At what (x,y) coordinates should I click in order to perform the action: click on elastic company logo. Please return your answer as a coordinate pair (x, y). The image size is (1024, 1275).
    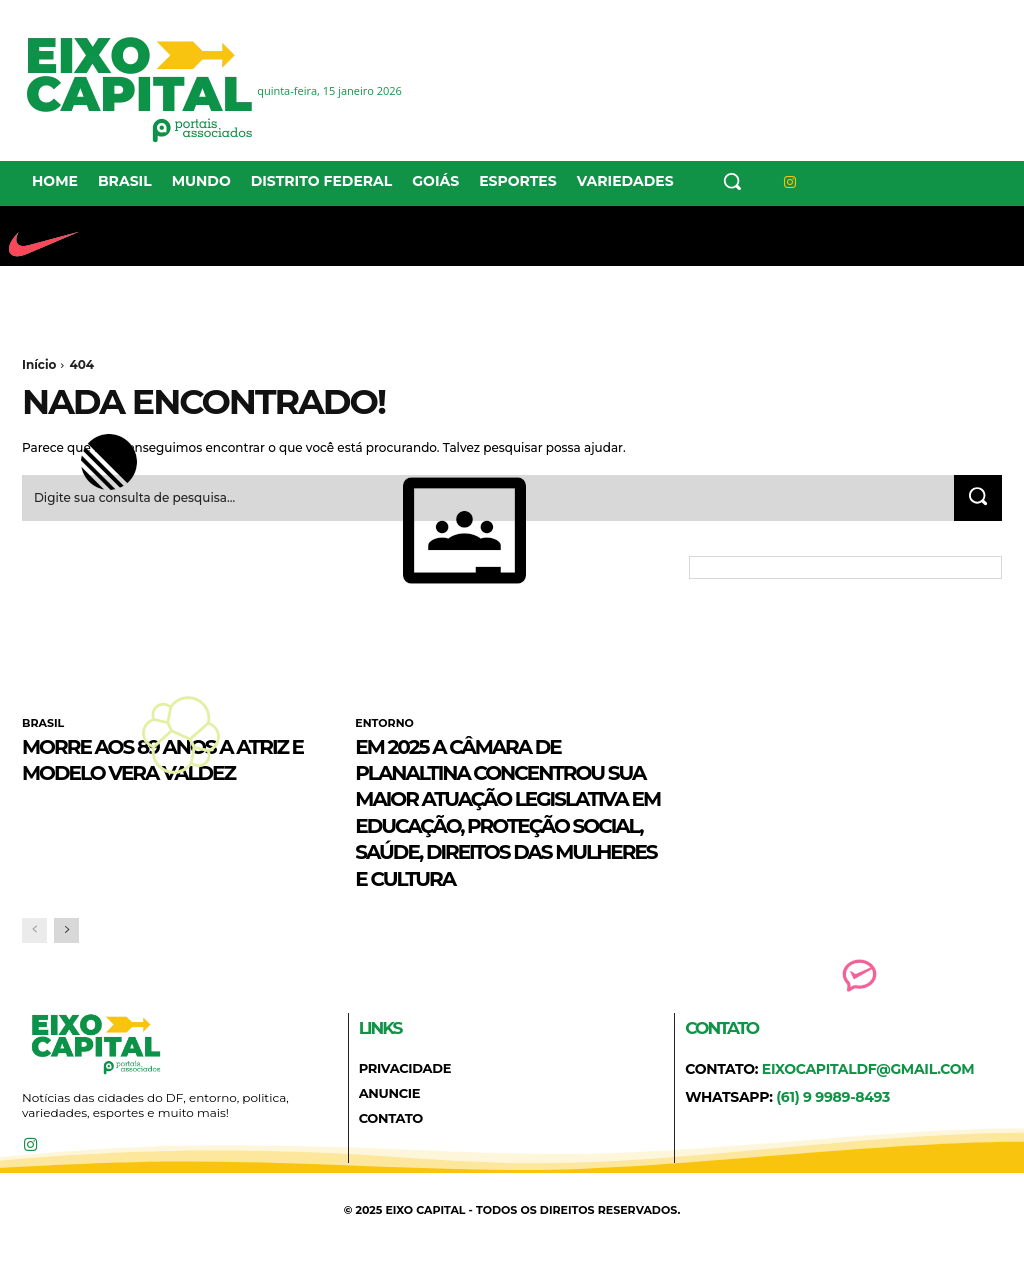
    Looking at the image, I should click on (181, 735).